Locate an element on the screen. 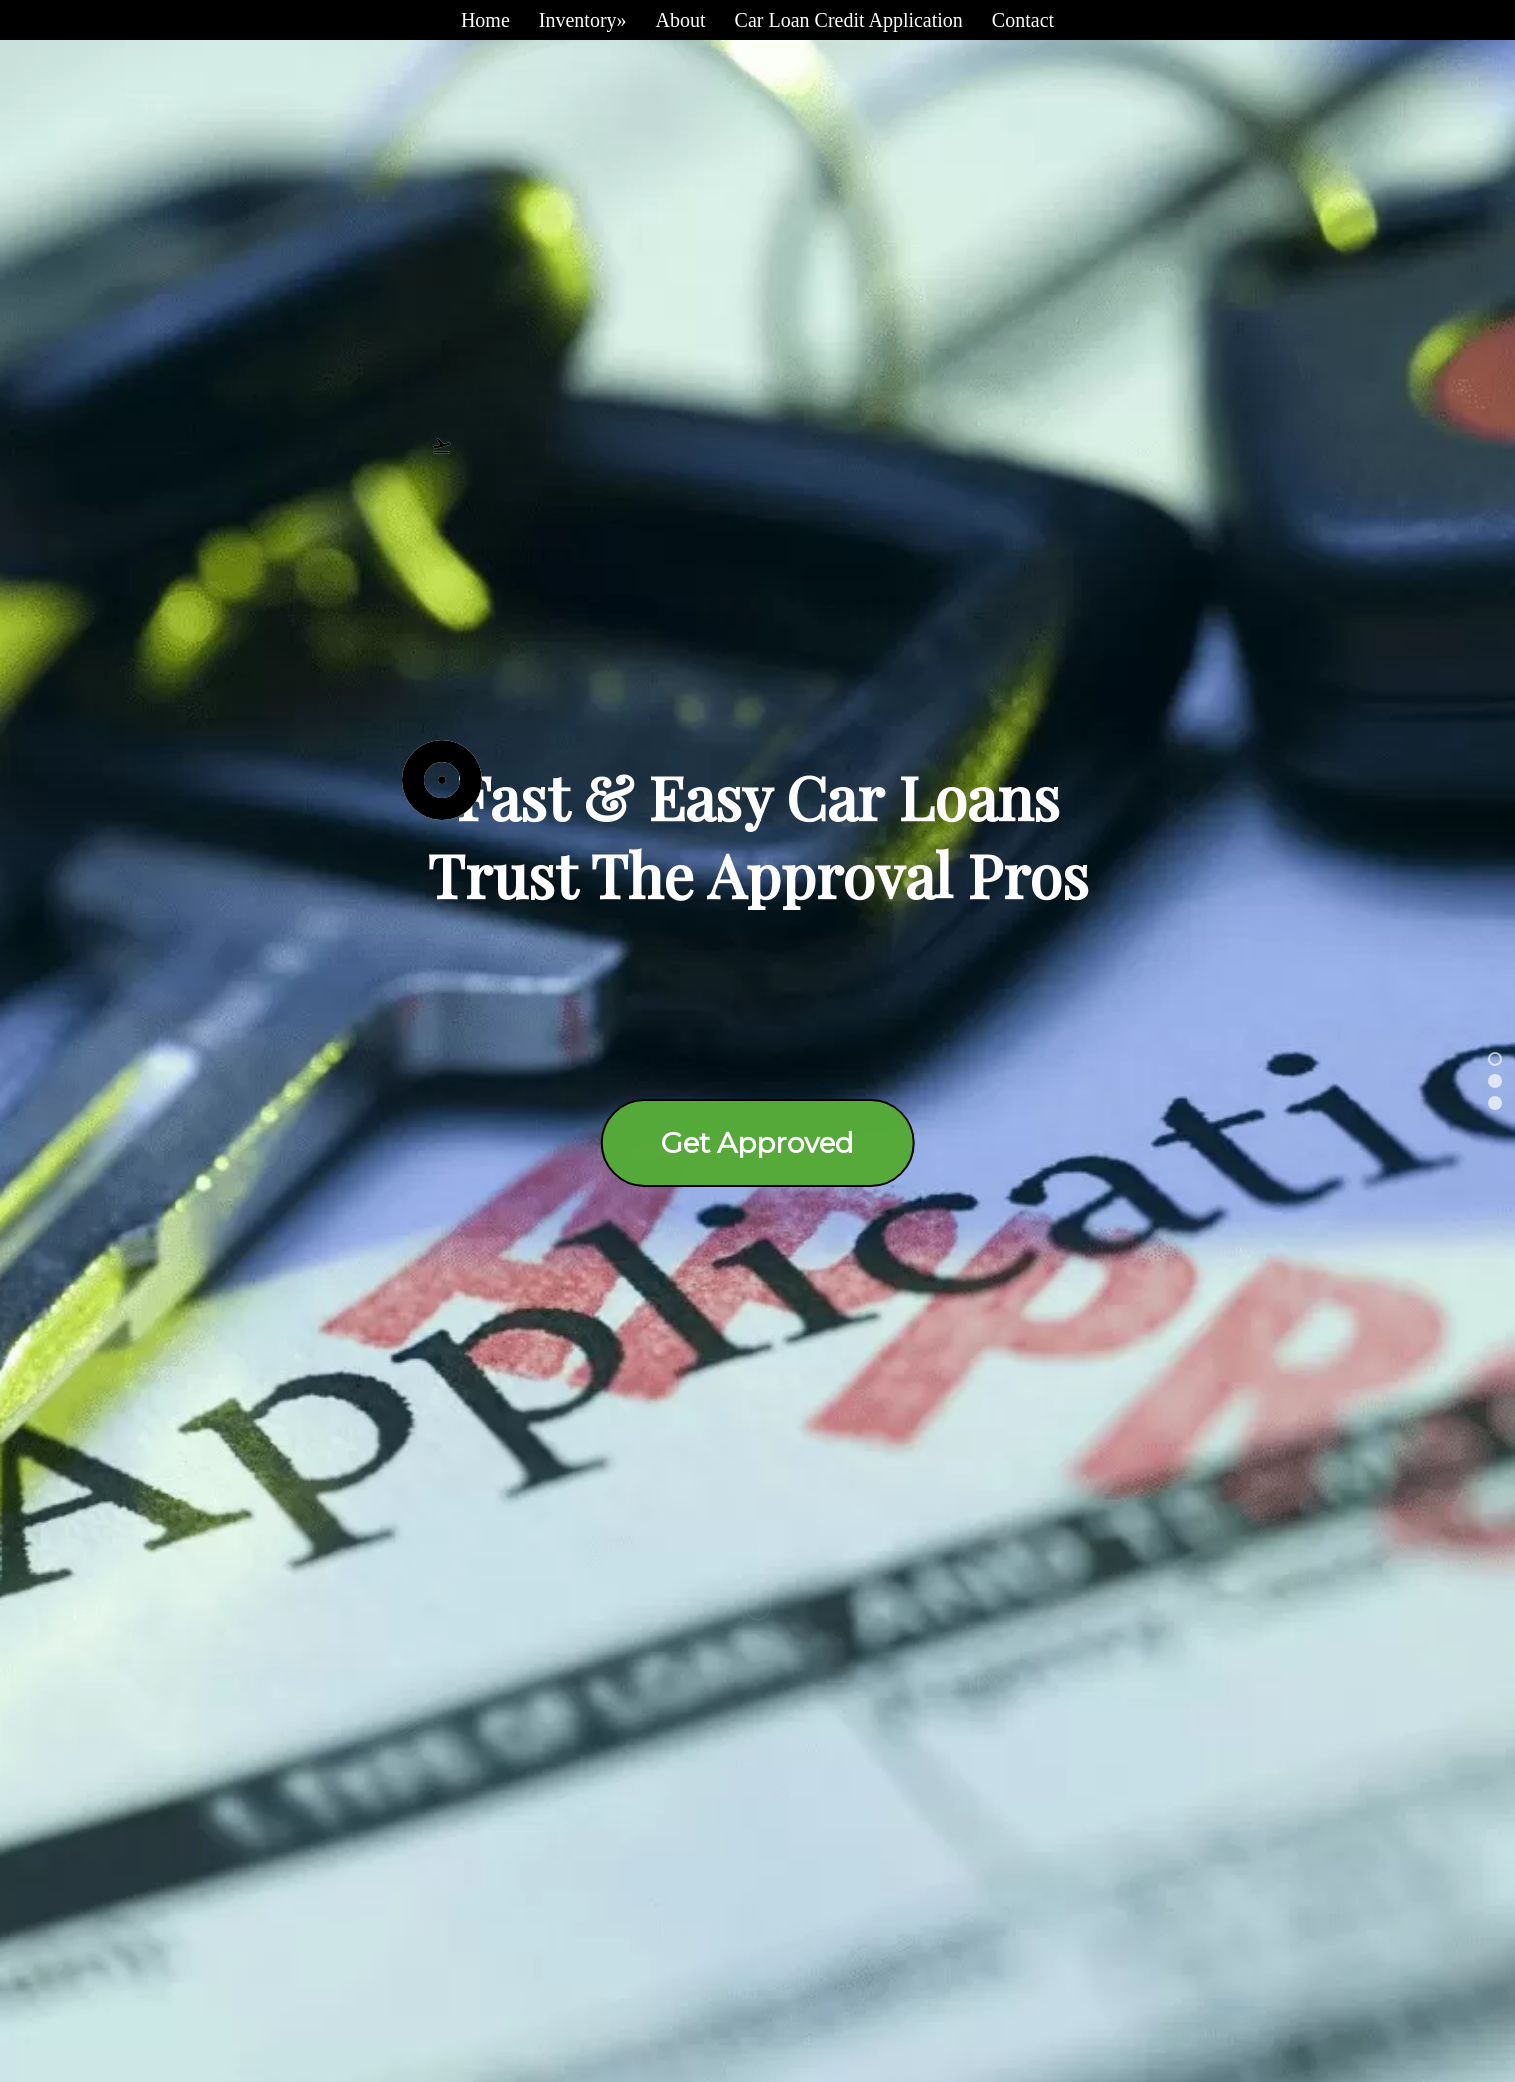 The height and width of the screenshot is (2082, 1515). access your music library or albums is located at coordinates (442, 780).